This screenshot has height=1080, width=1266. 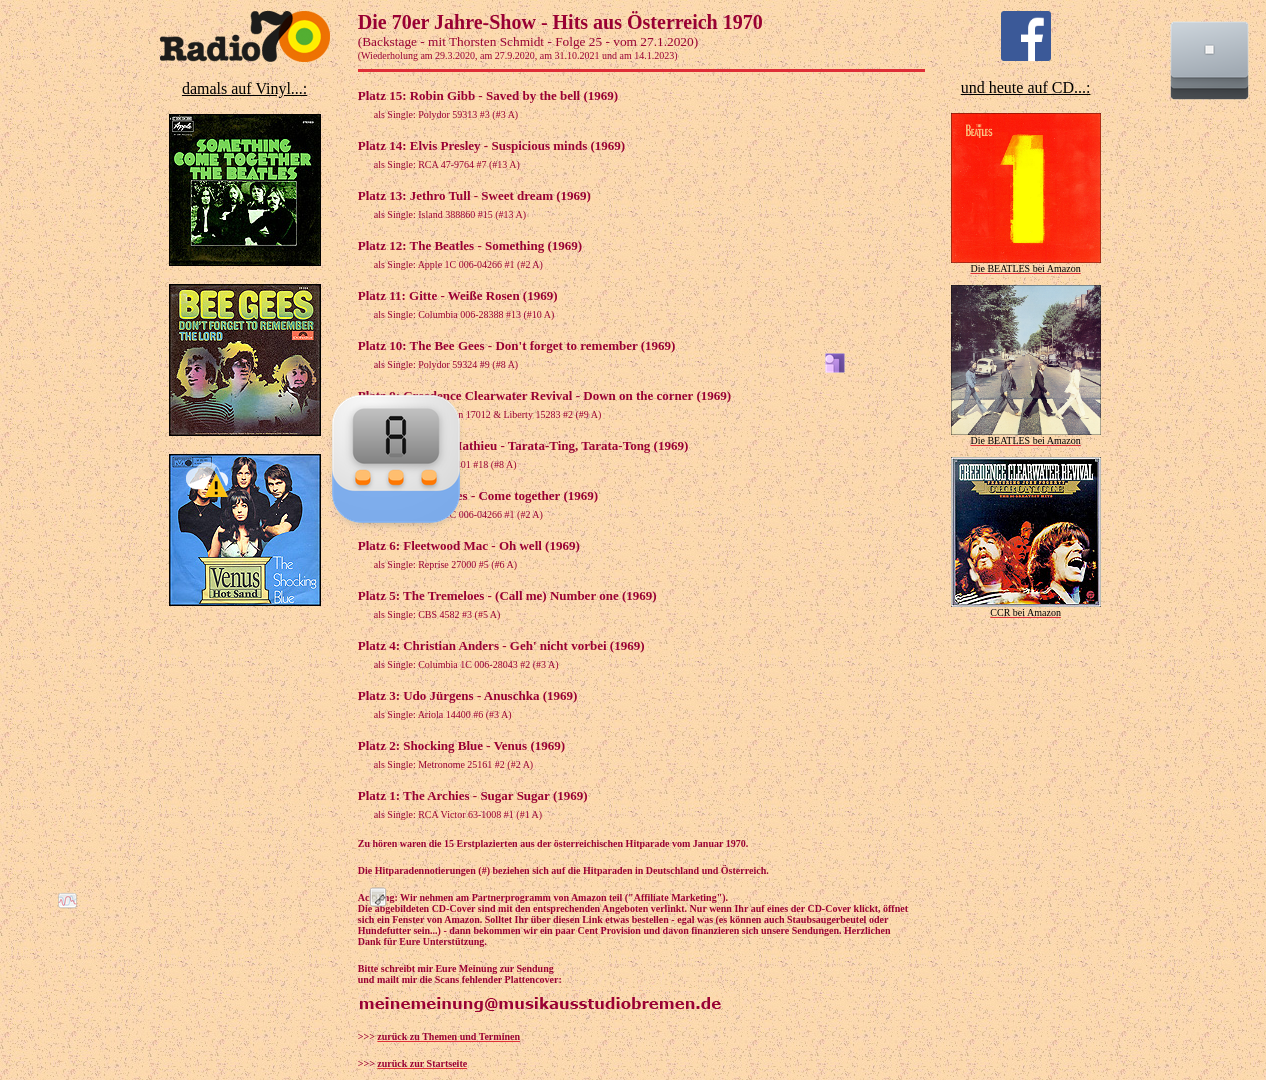 What do you see at coordinates (378, 897) in the screenshot?
I see `open the documents app` at bounding box center [378, 897].